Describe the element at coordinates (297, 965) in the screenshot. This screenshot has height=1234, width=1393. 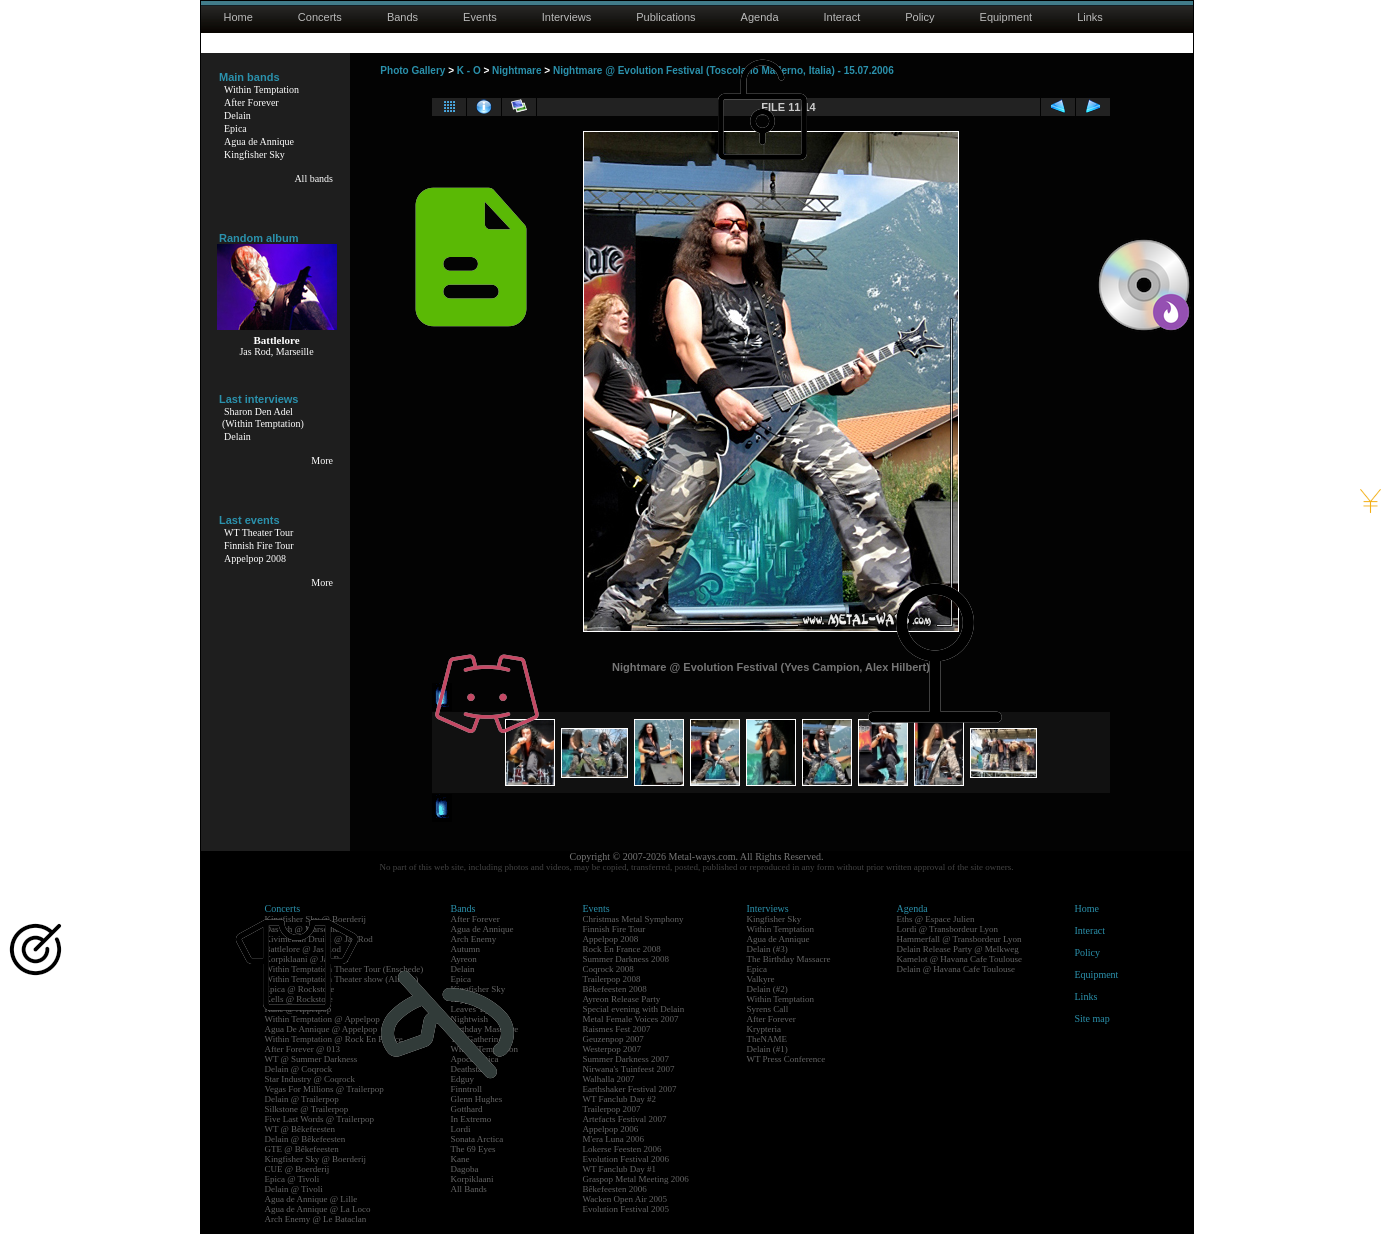
I see `browse clothing or apparel category` at that location.